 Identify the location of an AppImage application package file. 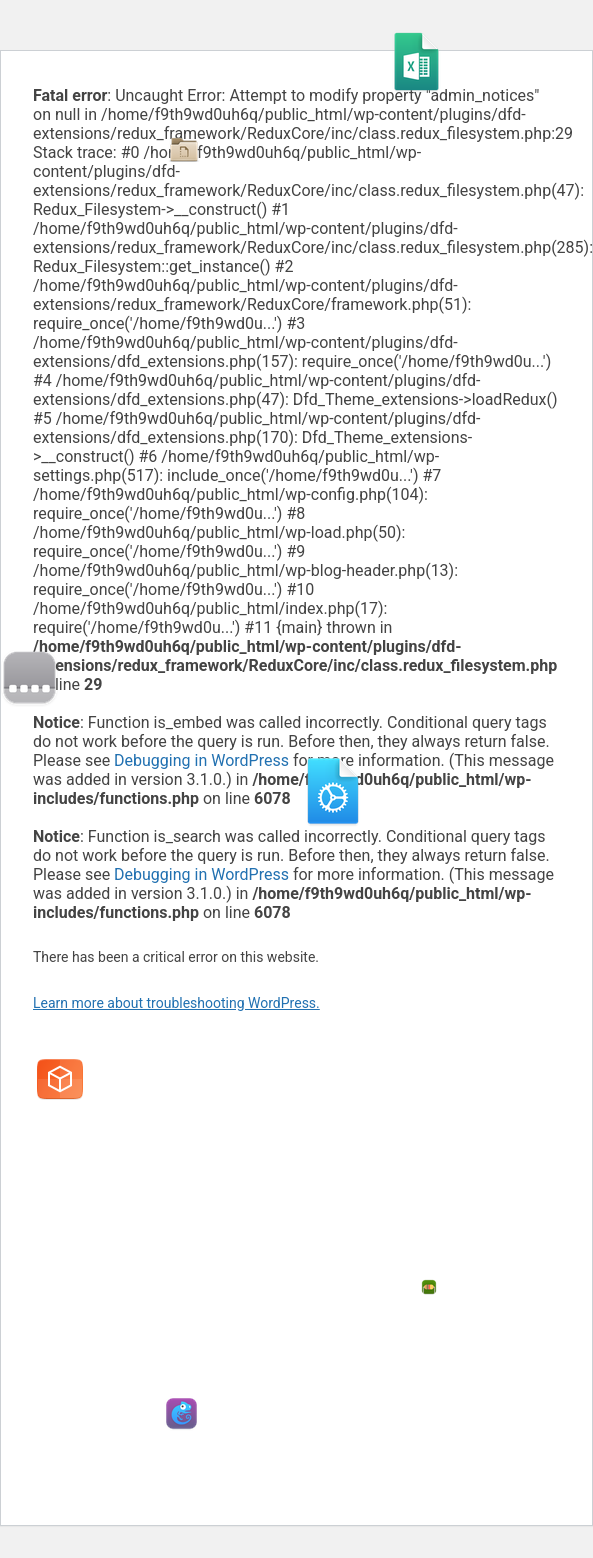
(333, 791).